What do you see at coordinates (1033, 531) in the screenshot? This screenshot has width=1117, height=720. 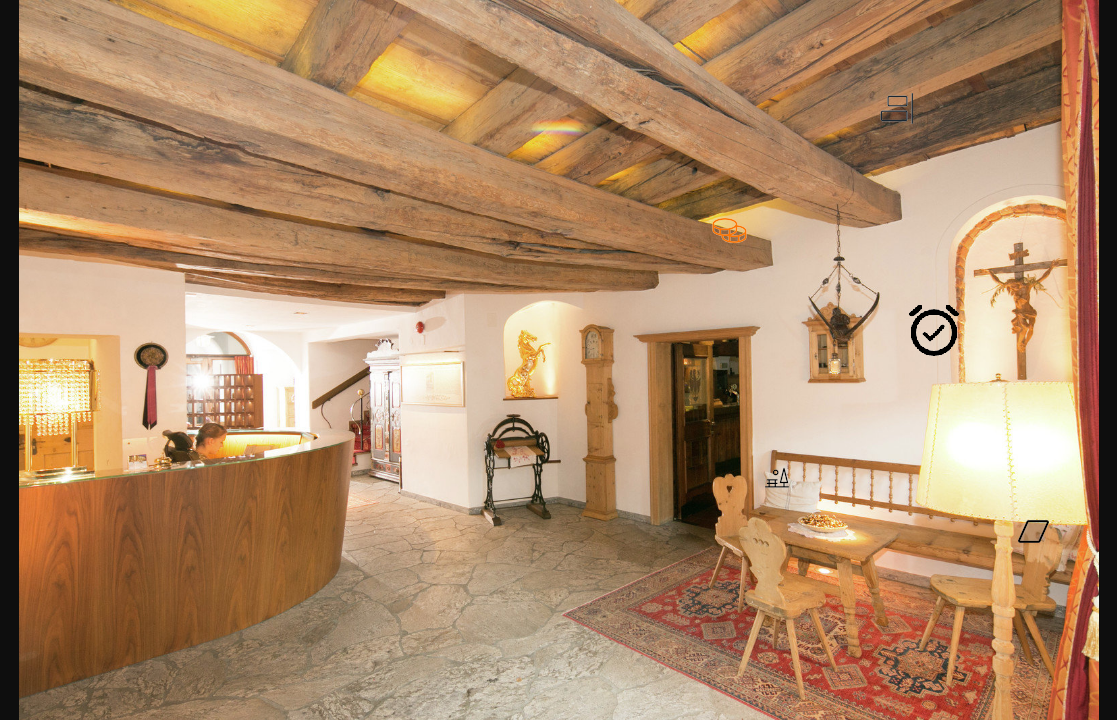 I see `parallelogram shape tool` at bounding box center [1033, 531].